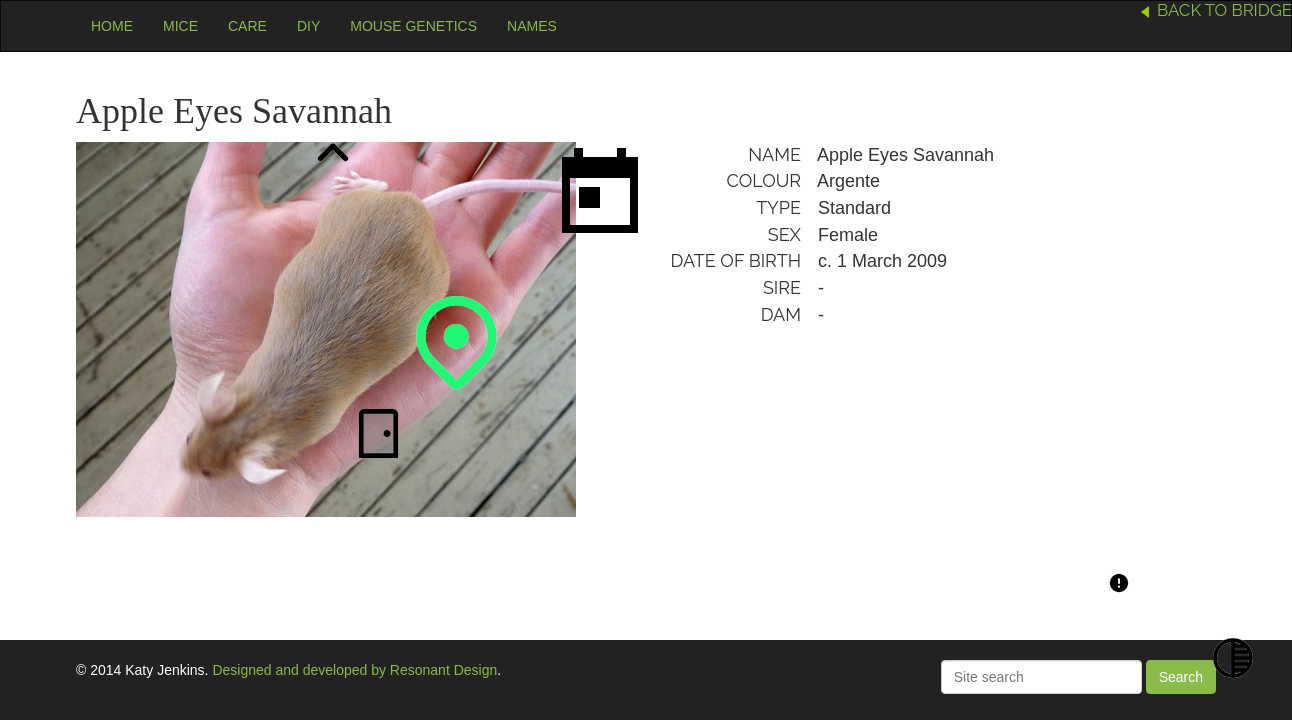 This screenshot has width=1292, height=720. I want to click on indicates an error or problem has occurred, so click(1119, 583).